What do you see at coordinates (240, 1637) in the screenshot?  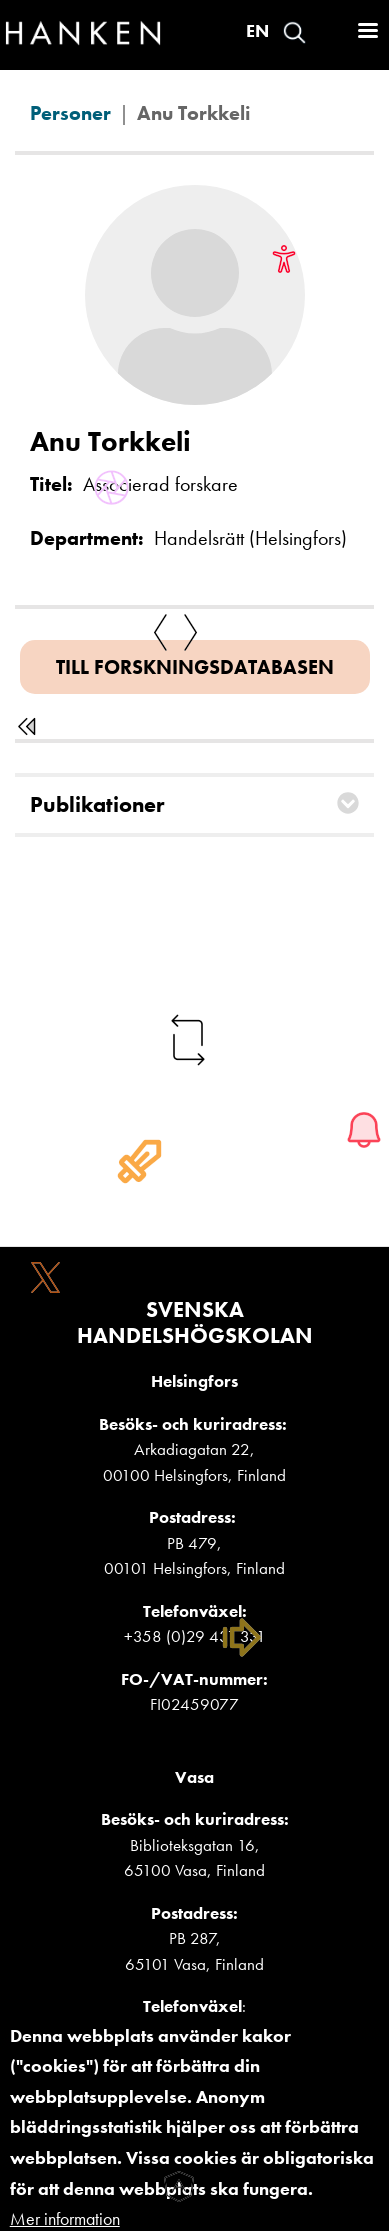 I see `move forward or proceed to next step` at bounding box center [240, 1637].